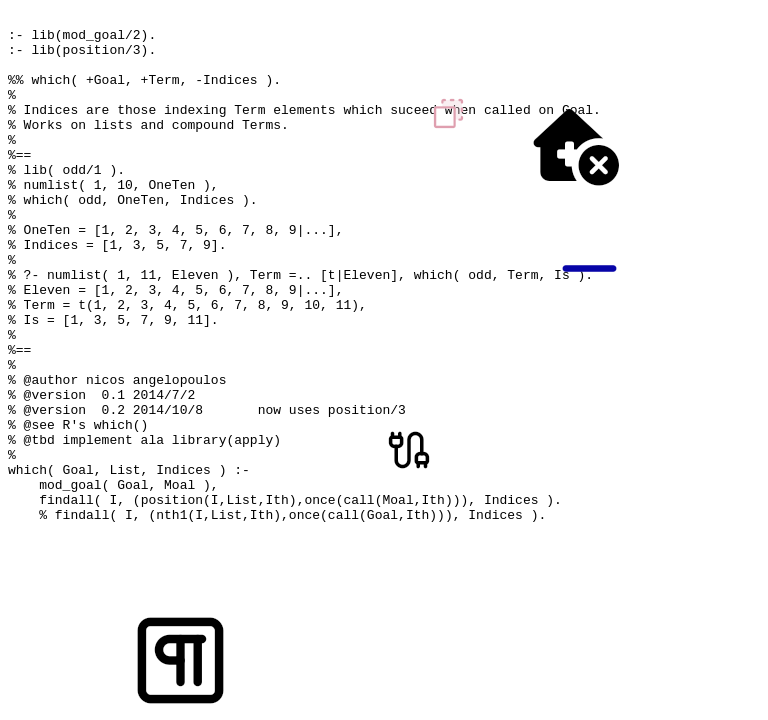  Describe the element at coordinates (180, 660) in the screenshot. I see `toggle paragraph formatting marks` at that location.